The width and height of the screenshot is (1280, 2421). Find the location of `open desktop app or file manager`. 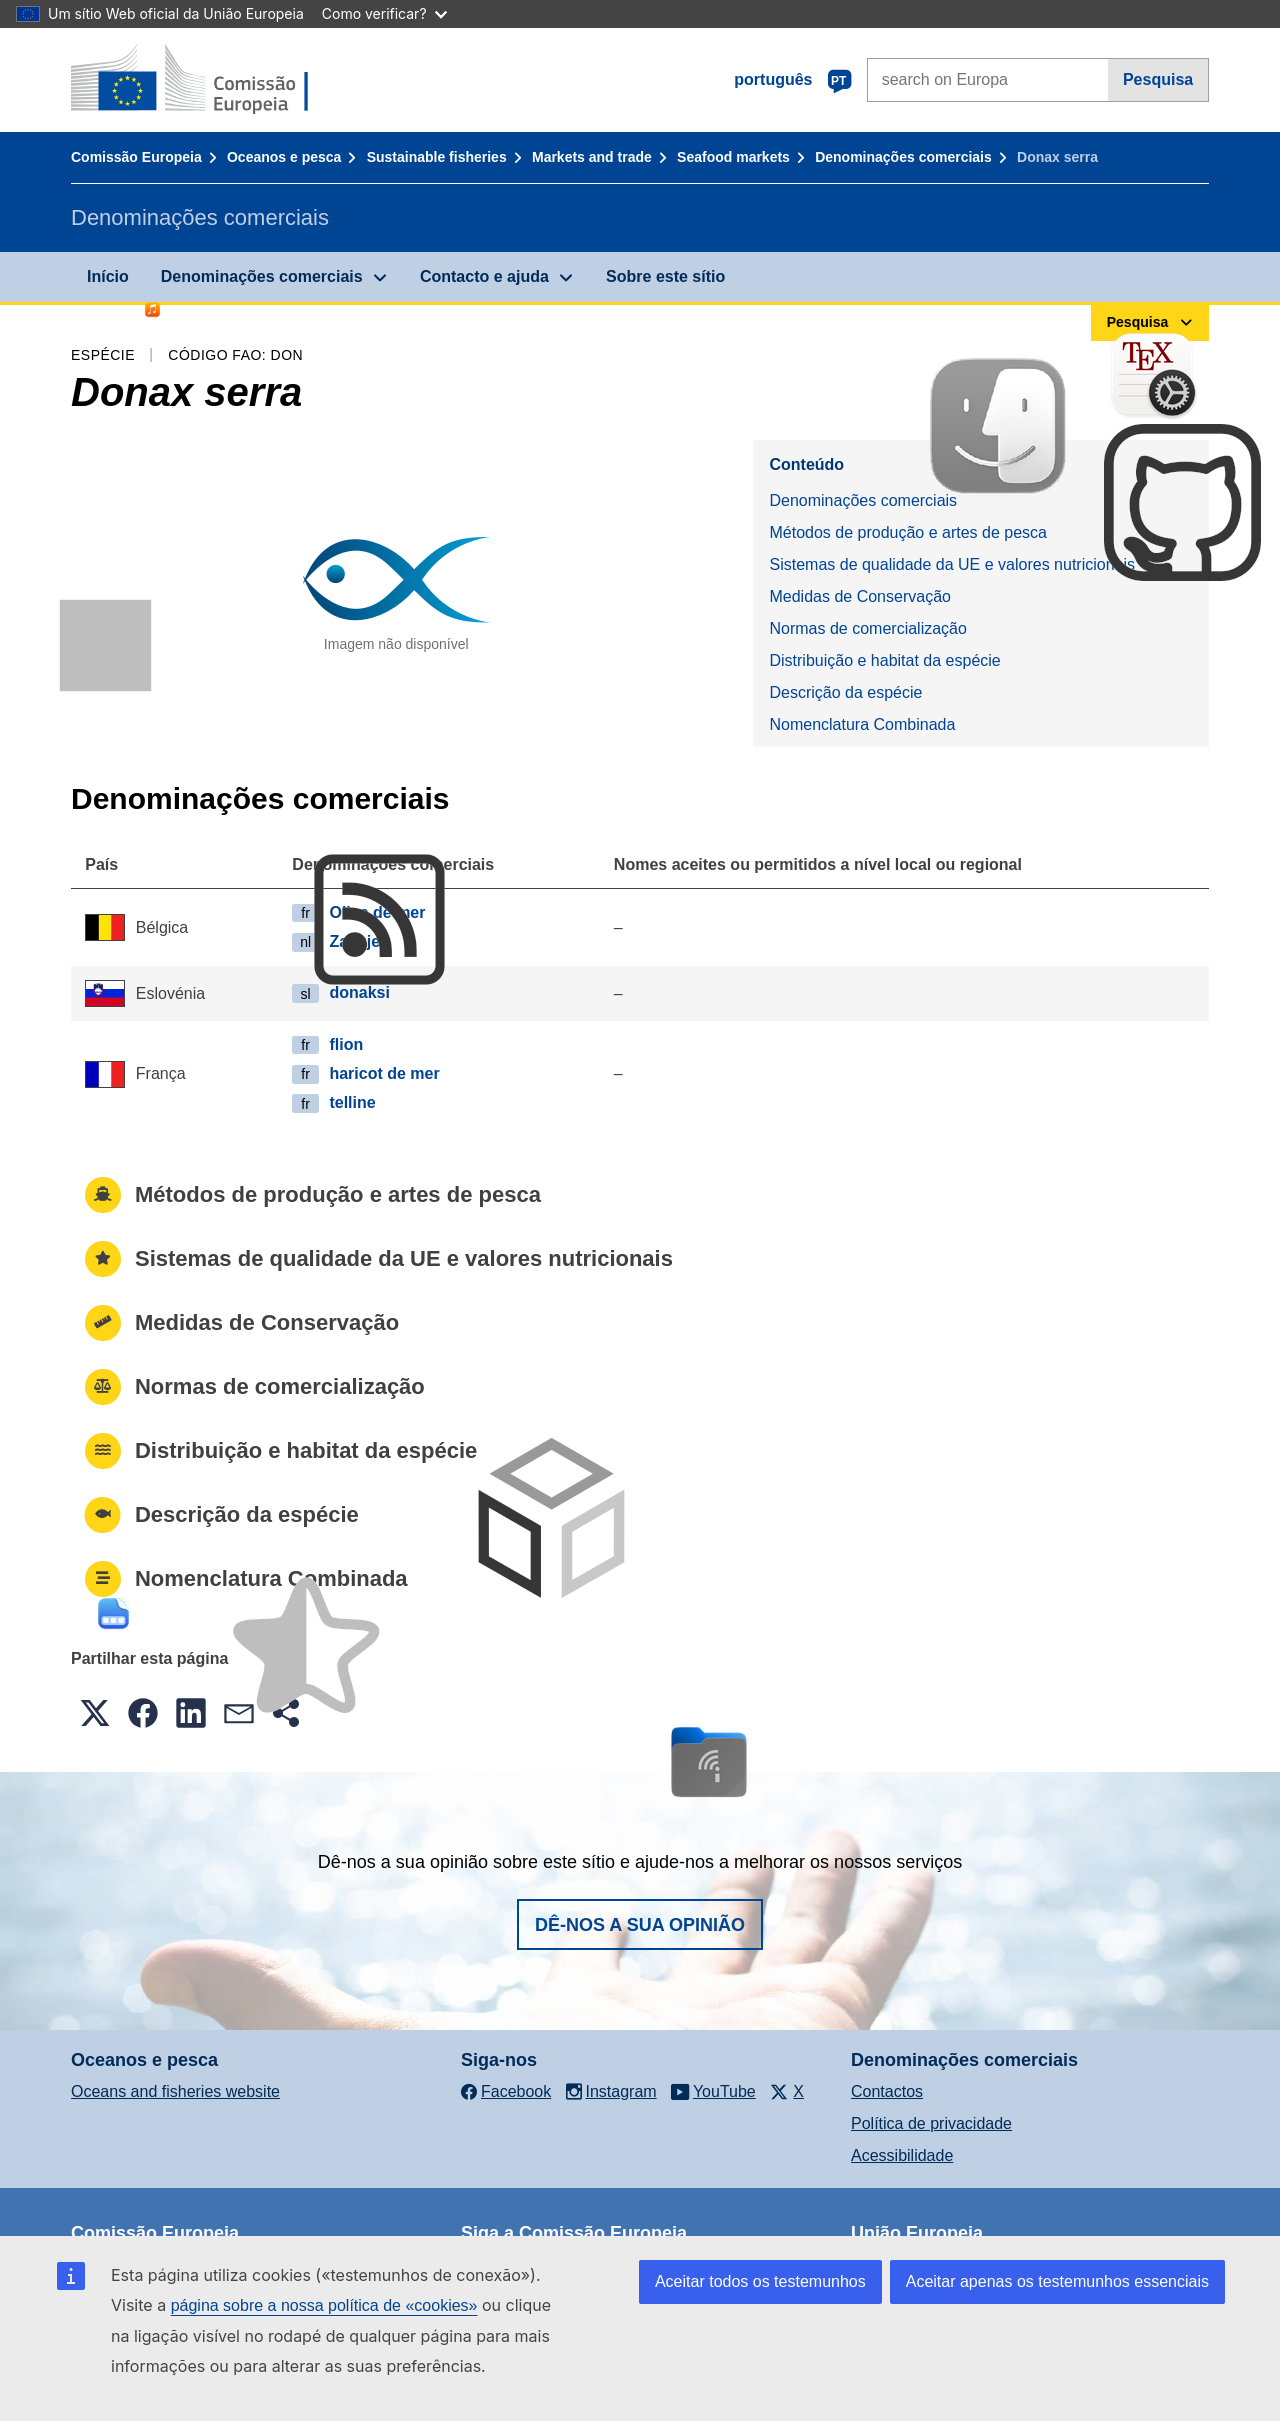

open desktop app or file manager is located at coordinates (113, 1613).